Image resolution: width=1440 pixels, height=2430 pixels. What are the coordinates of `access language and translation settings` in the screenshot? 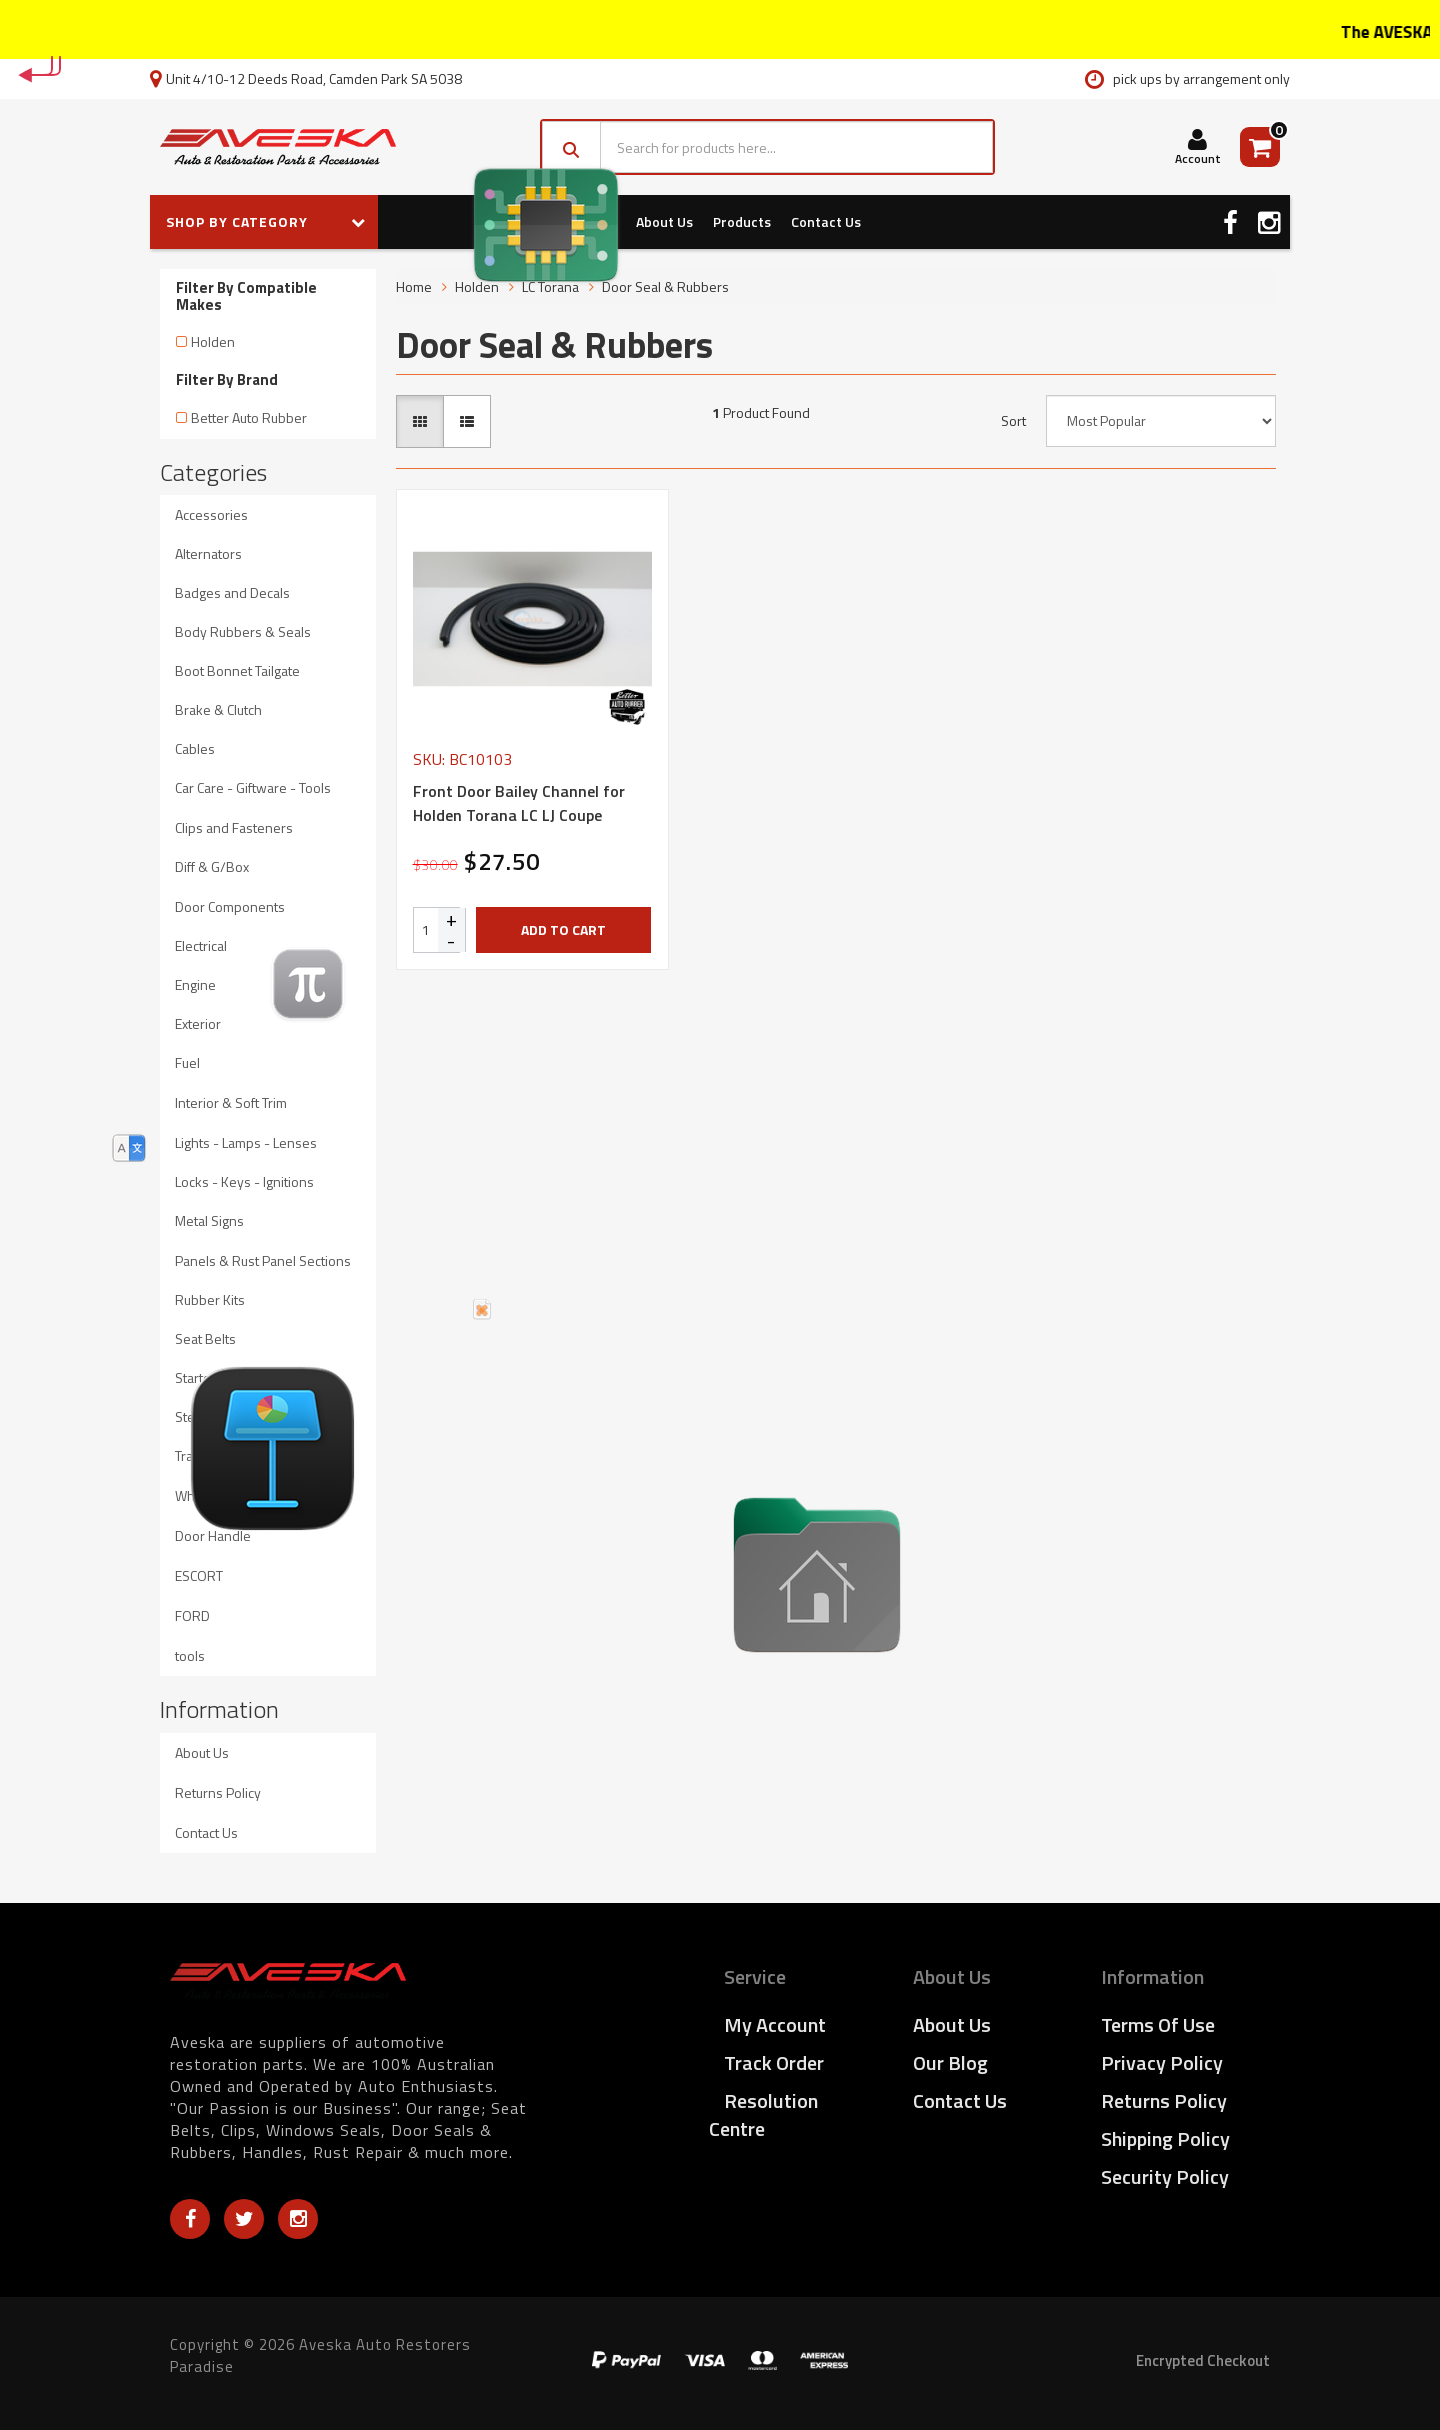 It's located at (129, 1148).